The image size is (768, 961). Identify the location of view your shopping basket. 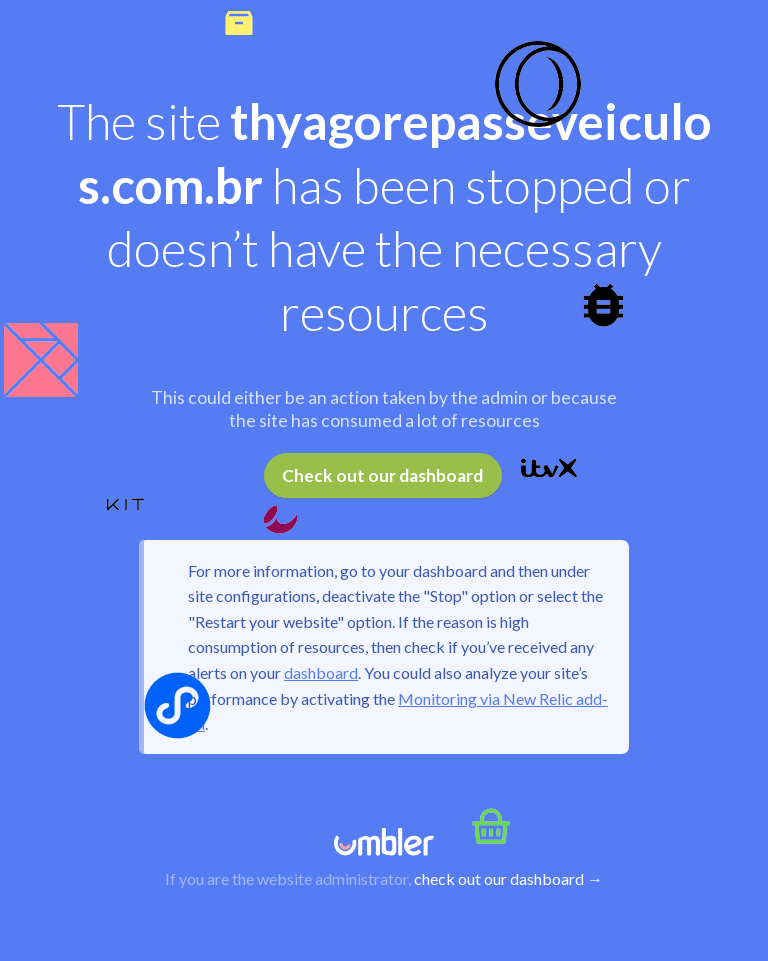
(491, 827).